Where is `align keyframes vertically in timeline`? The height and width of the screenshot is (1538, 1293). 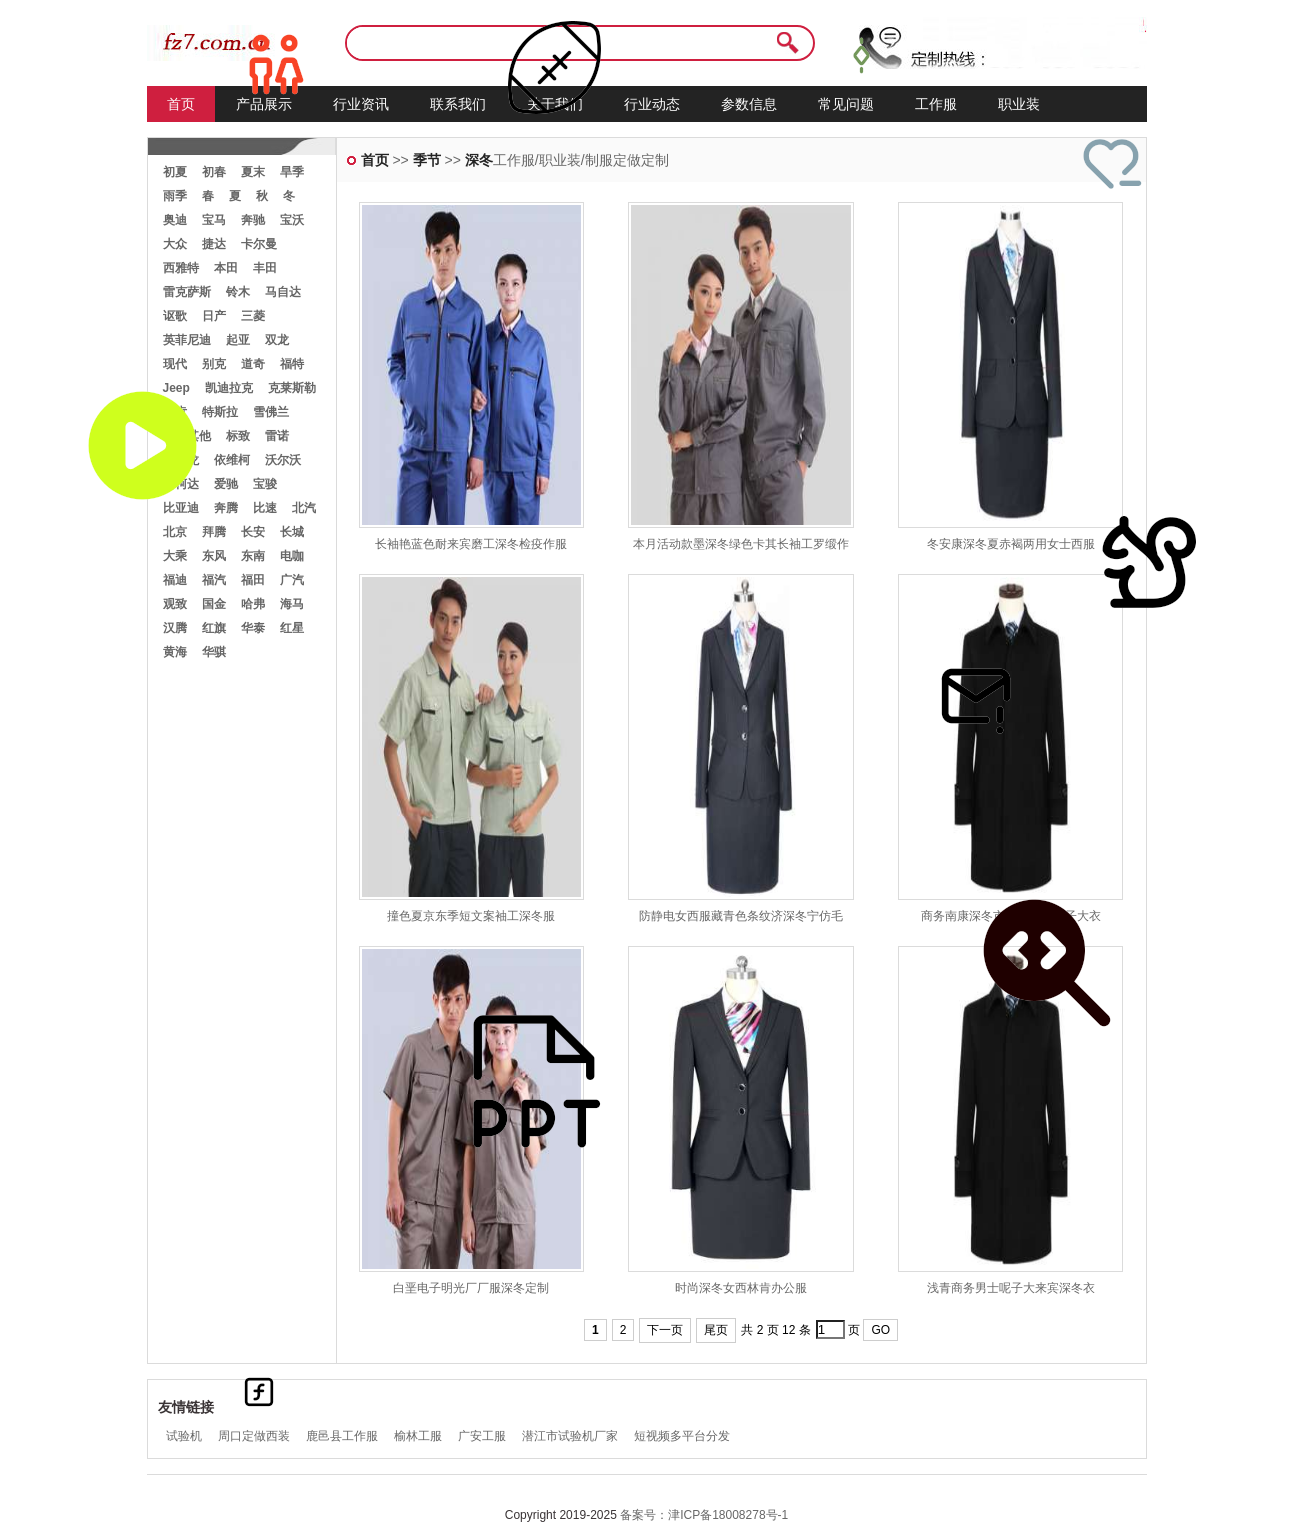
align keyframes vertically in timeline is located at coordinates (861, 55).